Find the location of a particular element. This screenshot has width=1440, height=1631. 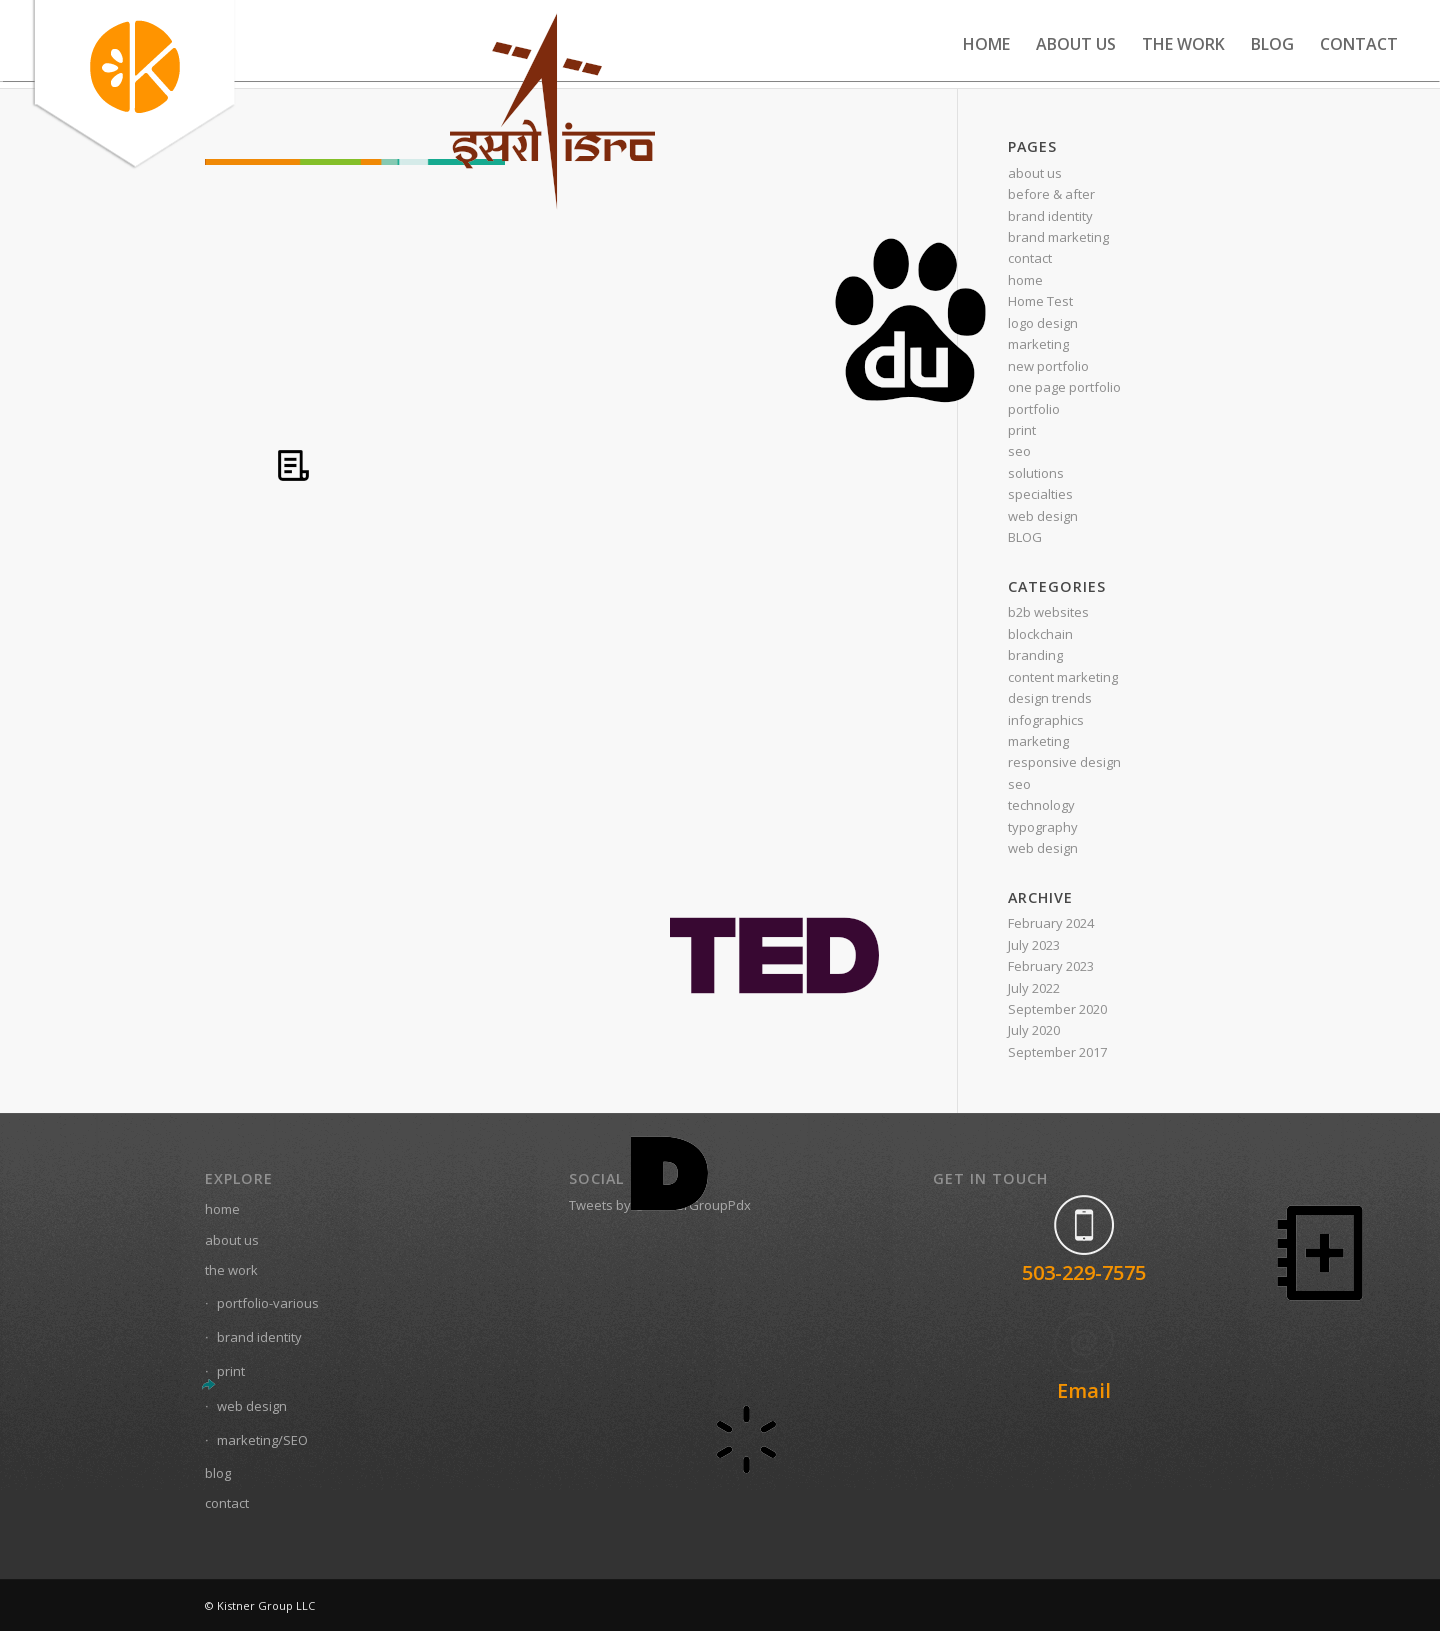

open the TED app is located at coordinates (774, 955).